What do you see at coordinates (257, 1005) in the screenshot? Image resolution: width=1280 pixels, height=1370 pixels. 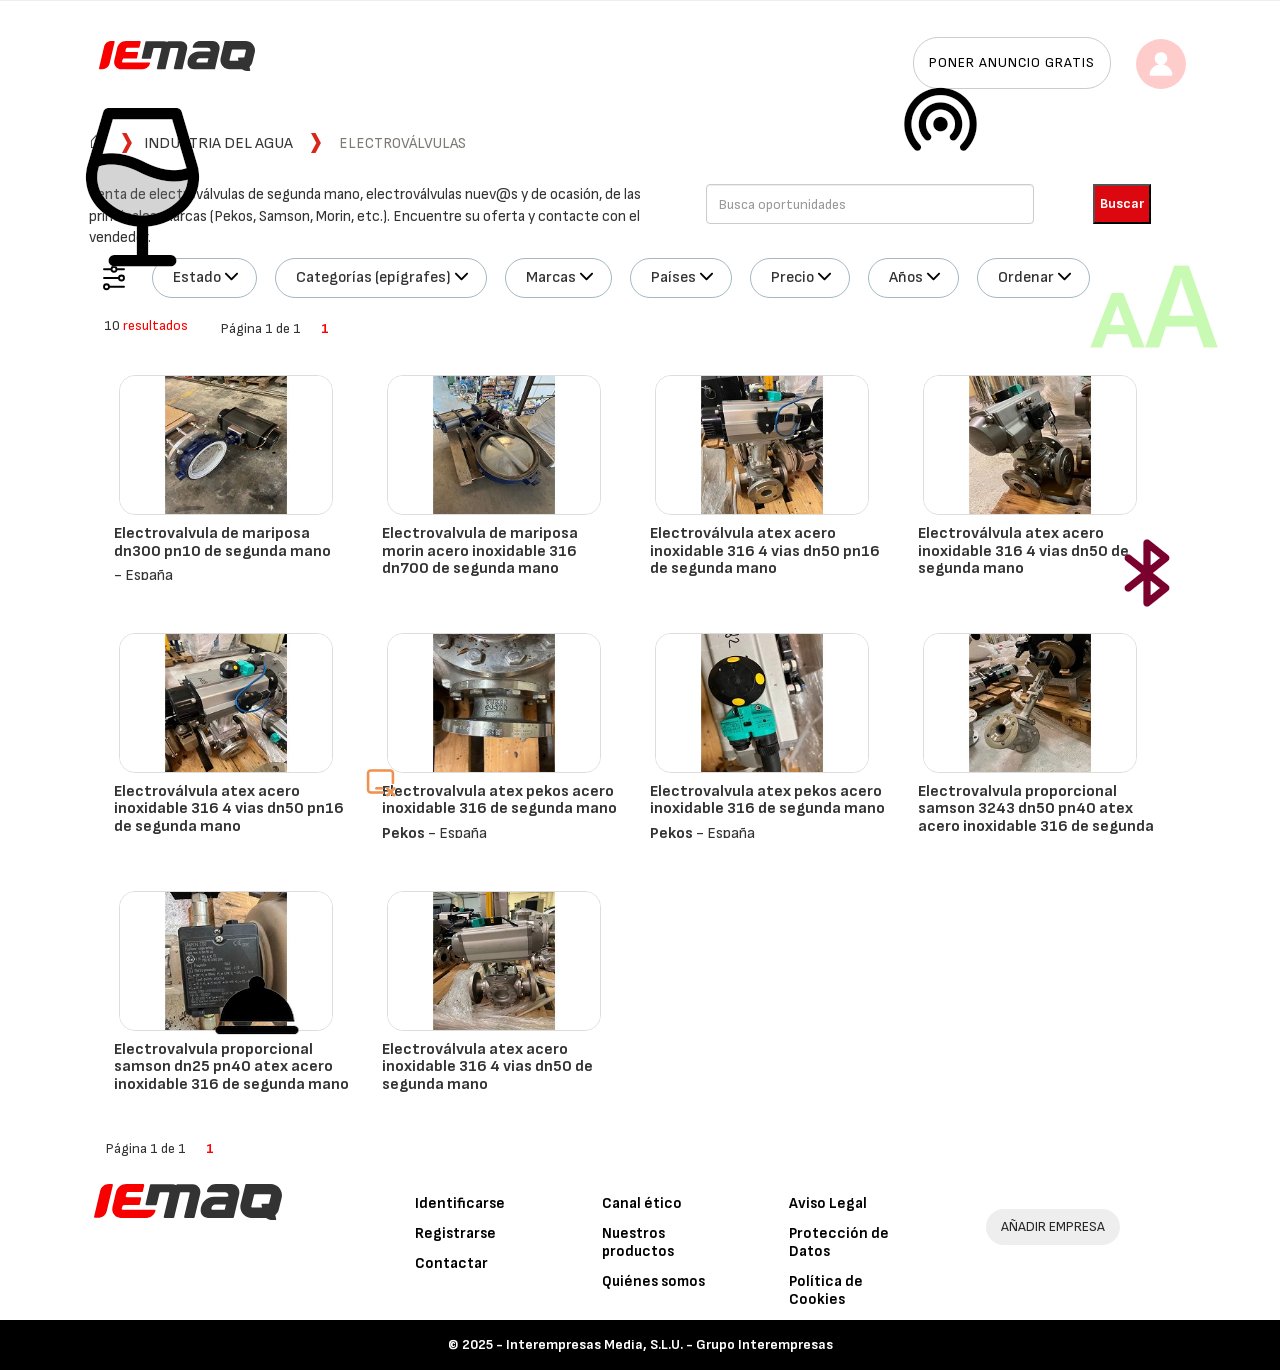 I see `request room service or hotel amenities` at bounding box center [257, 1005].